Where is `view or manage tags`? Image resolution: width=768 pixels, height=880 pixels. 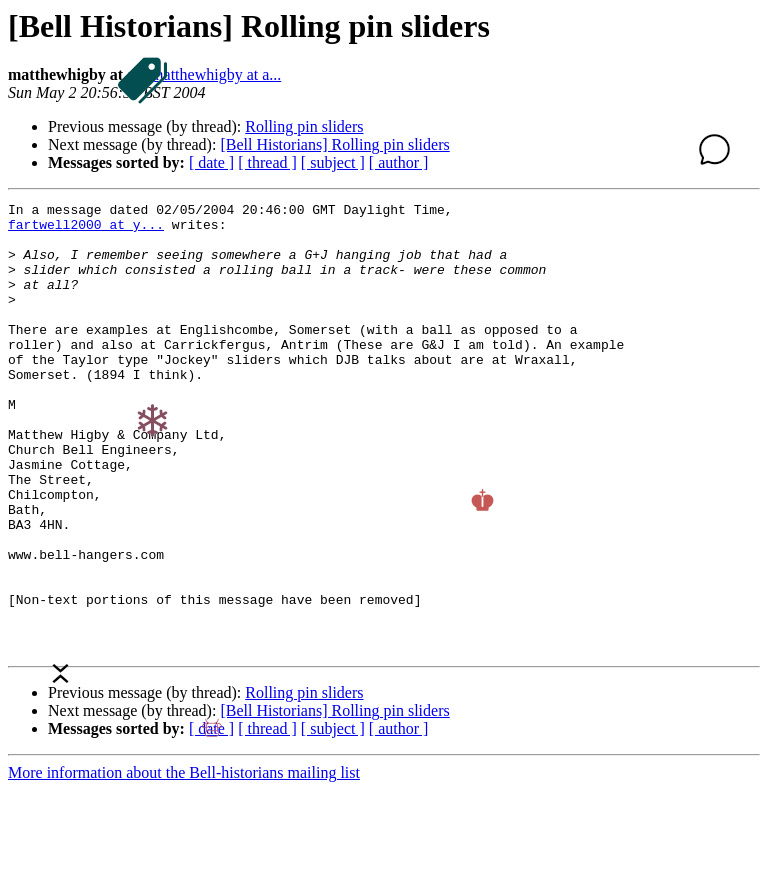
view or manage tags is located at coordinates (142, 80).